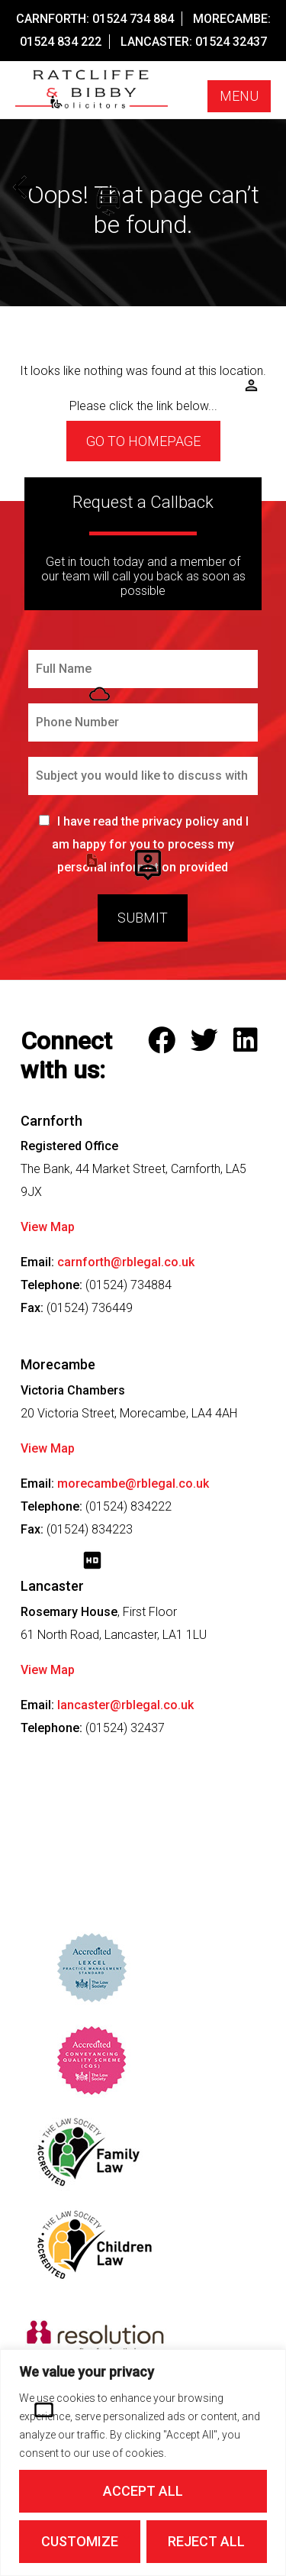 This screenshot has height=2576, width=286. What do you see at coordinates (251, 385) in the screenshot?
I see `view your profile` at bounding box center [251, 385].